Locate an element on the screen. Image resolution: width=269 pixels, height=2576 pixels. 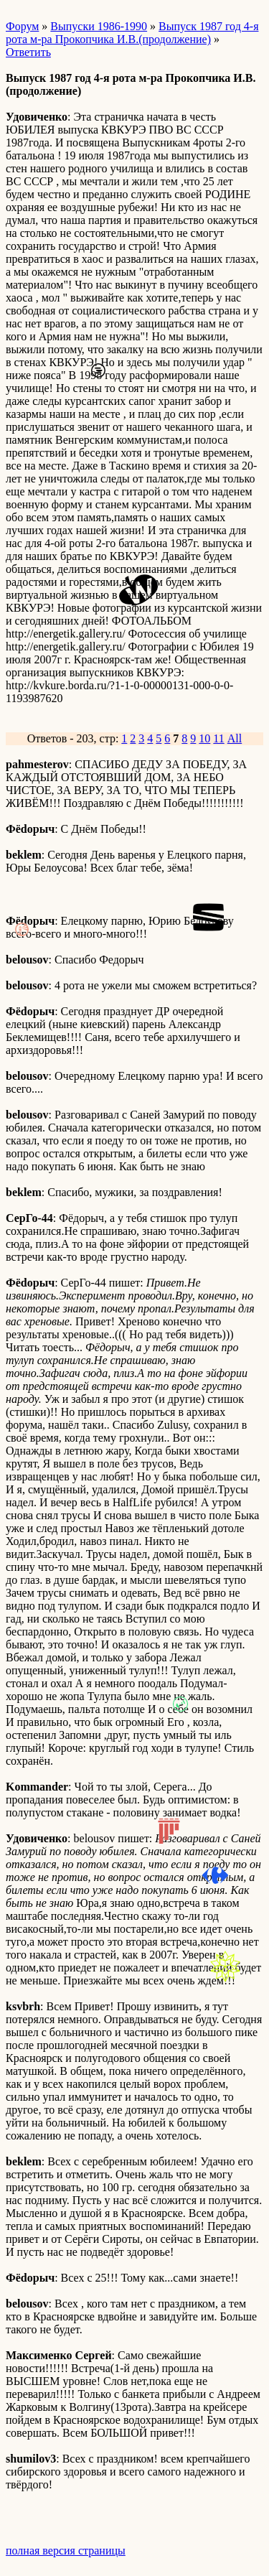
open the Carrefour shopping app is located at coordinates (215, 1875).